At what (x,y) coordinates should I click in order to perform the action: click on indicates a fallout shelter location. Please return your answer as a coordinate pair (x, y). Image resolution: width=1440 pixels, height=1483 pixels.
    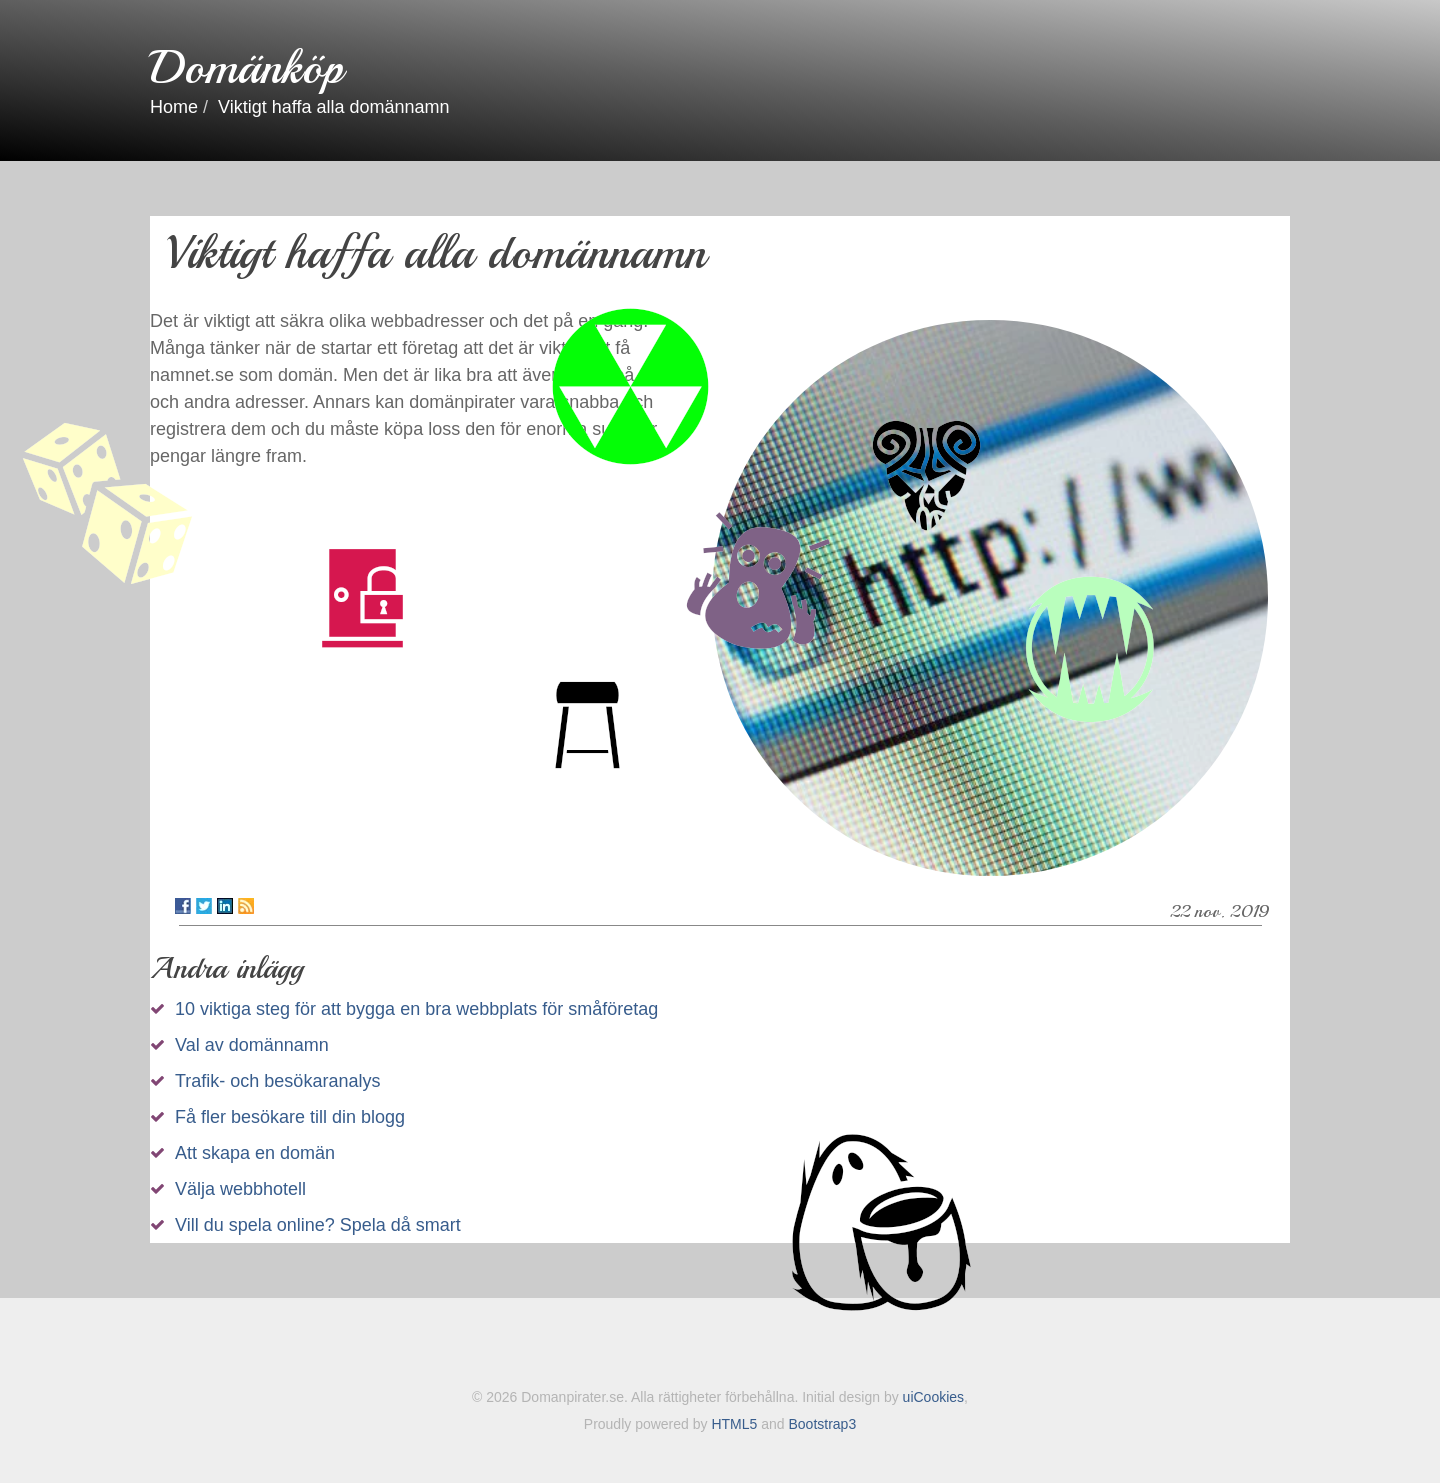
    Looking at the image, I should click on (630, 386).